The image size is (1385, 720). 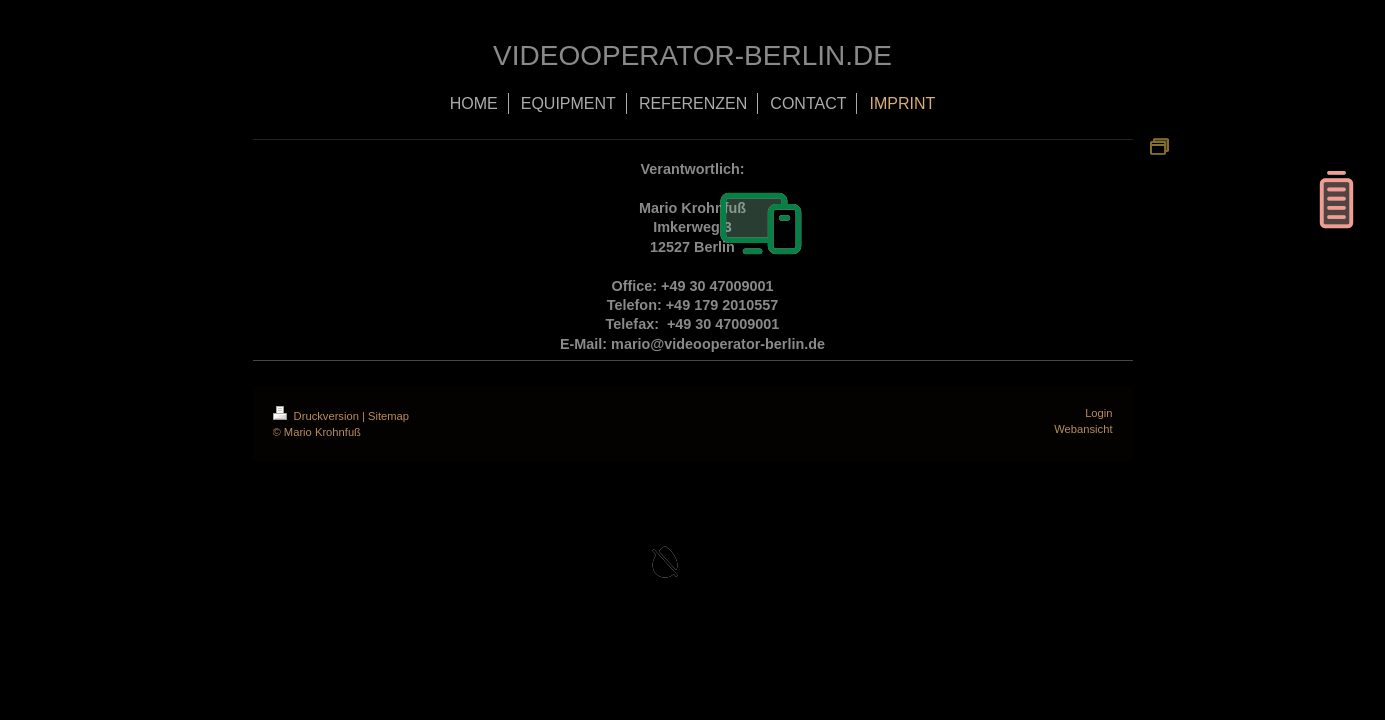 I want to click on manage connected devices, so click(x=759, y=223).